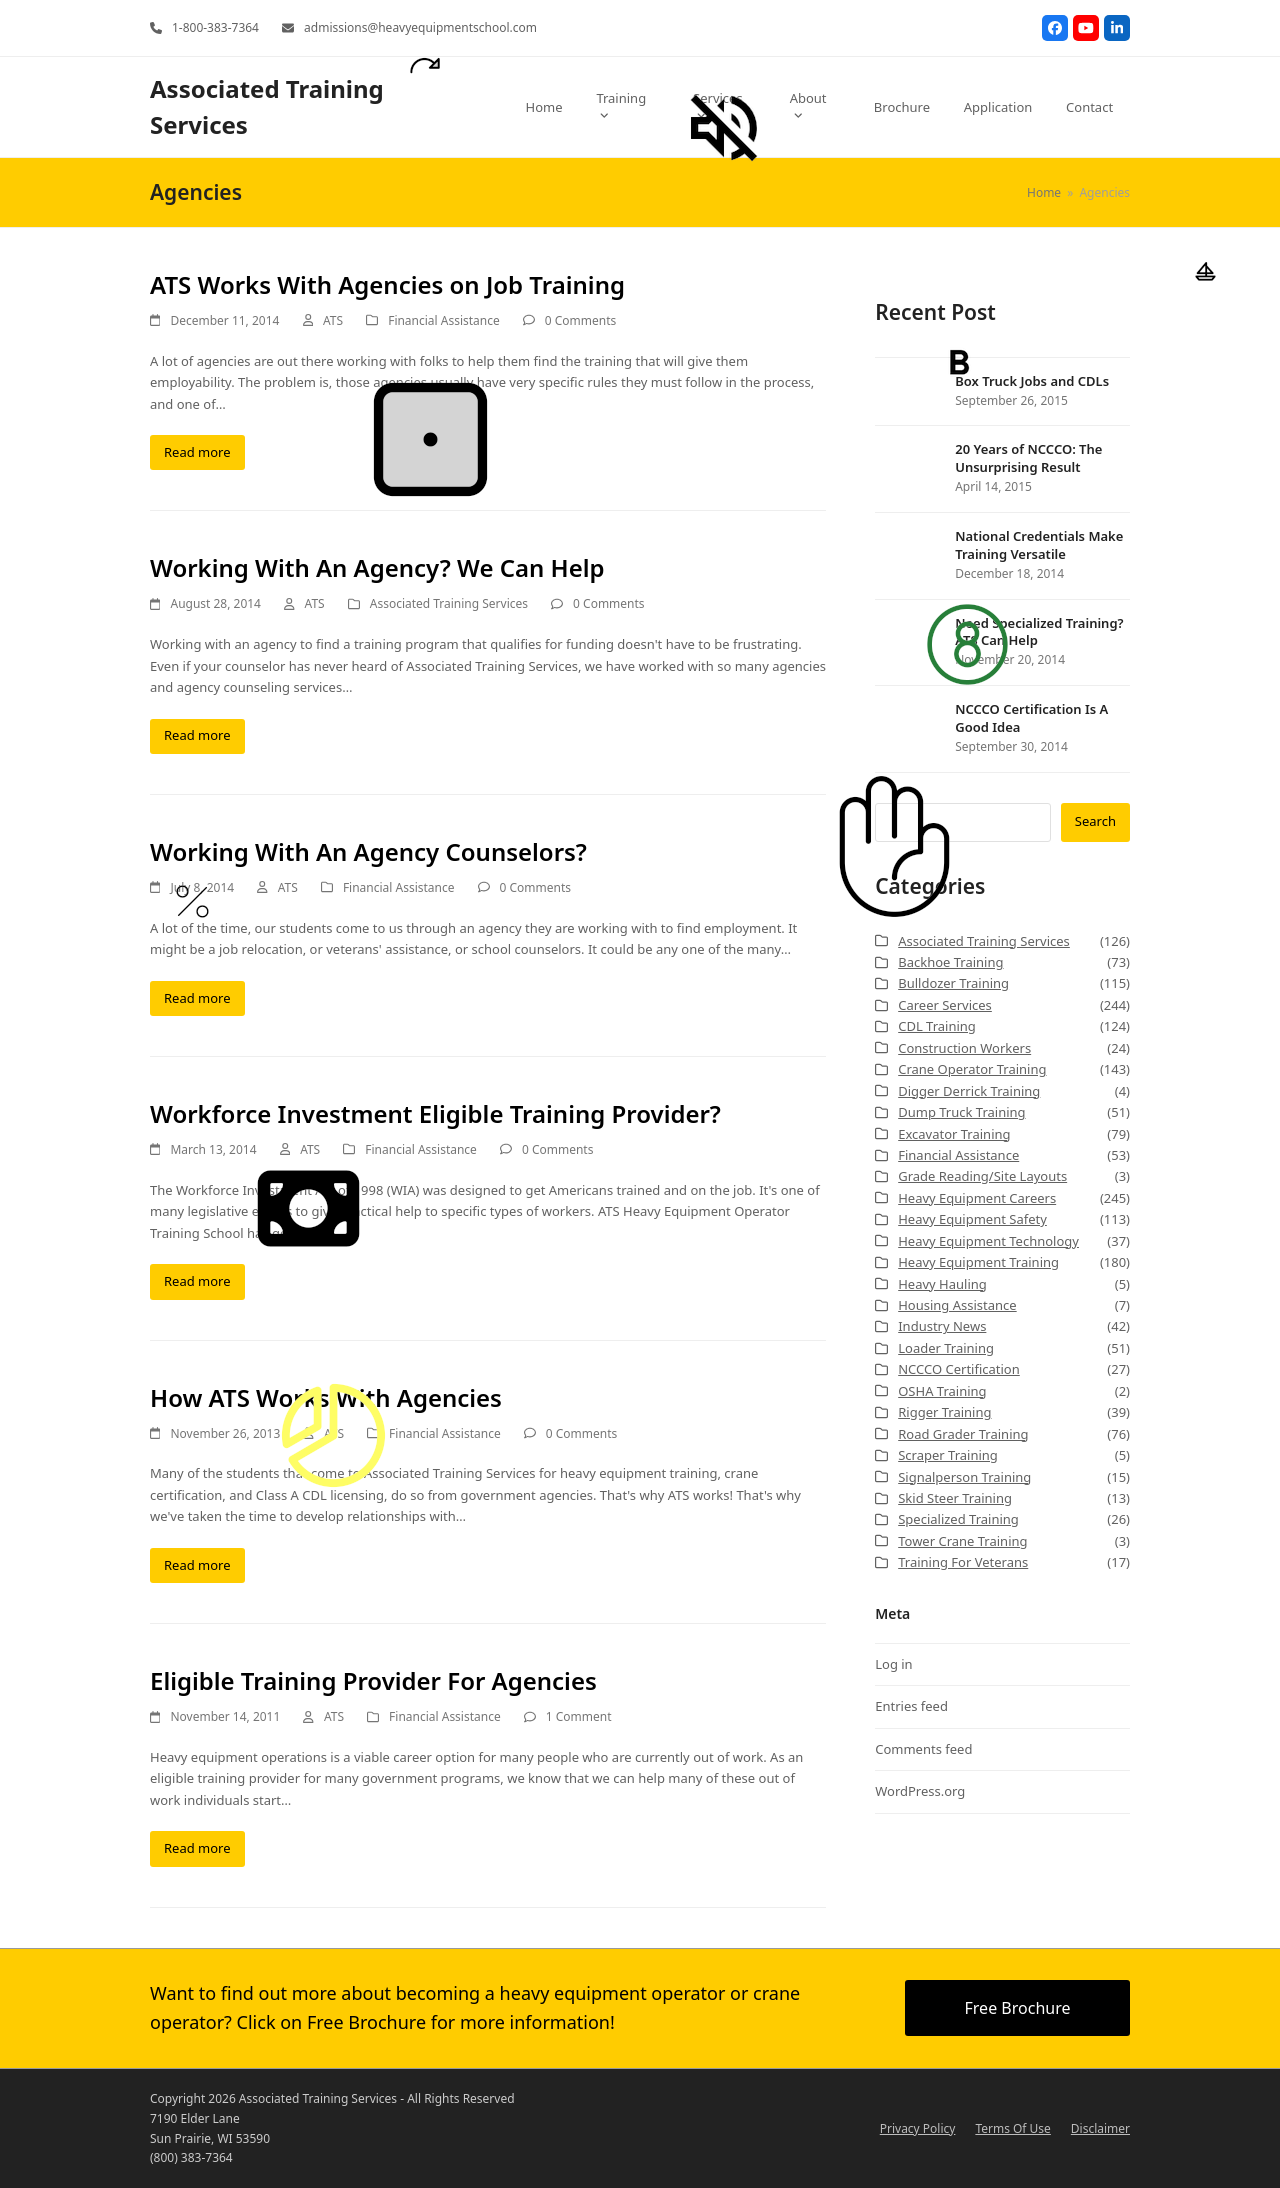  I want to click on redo an action, so click(424, 64).